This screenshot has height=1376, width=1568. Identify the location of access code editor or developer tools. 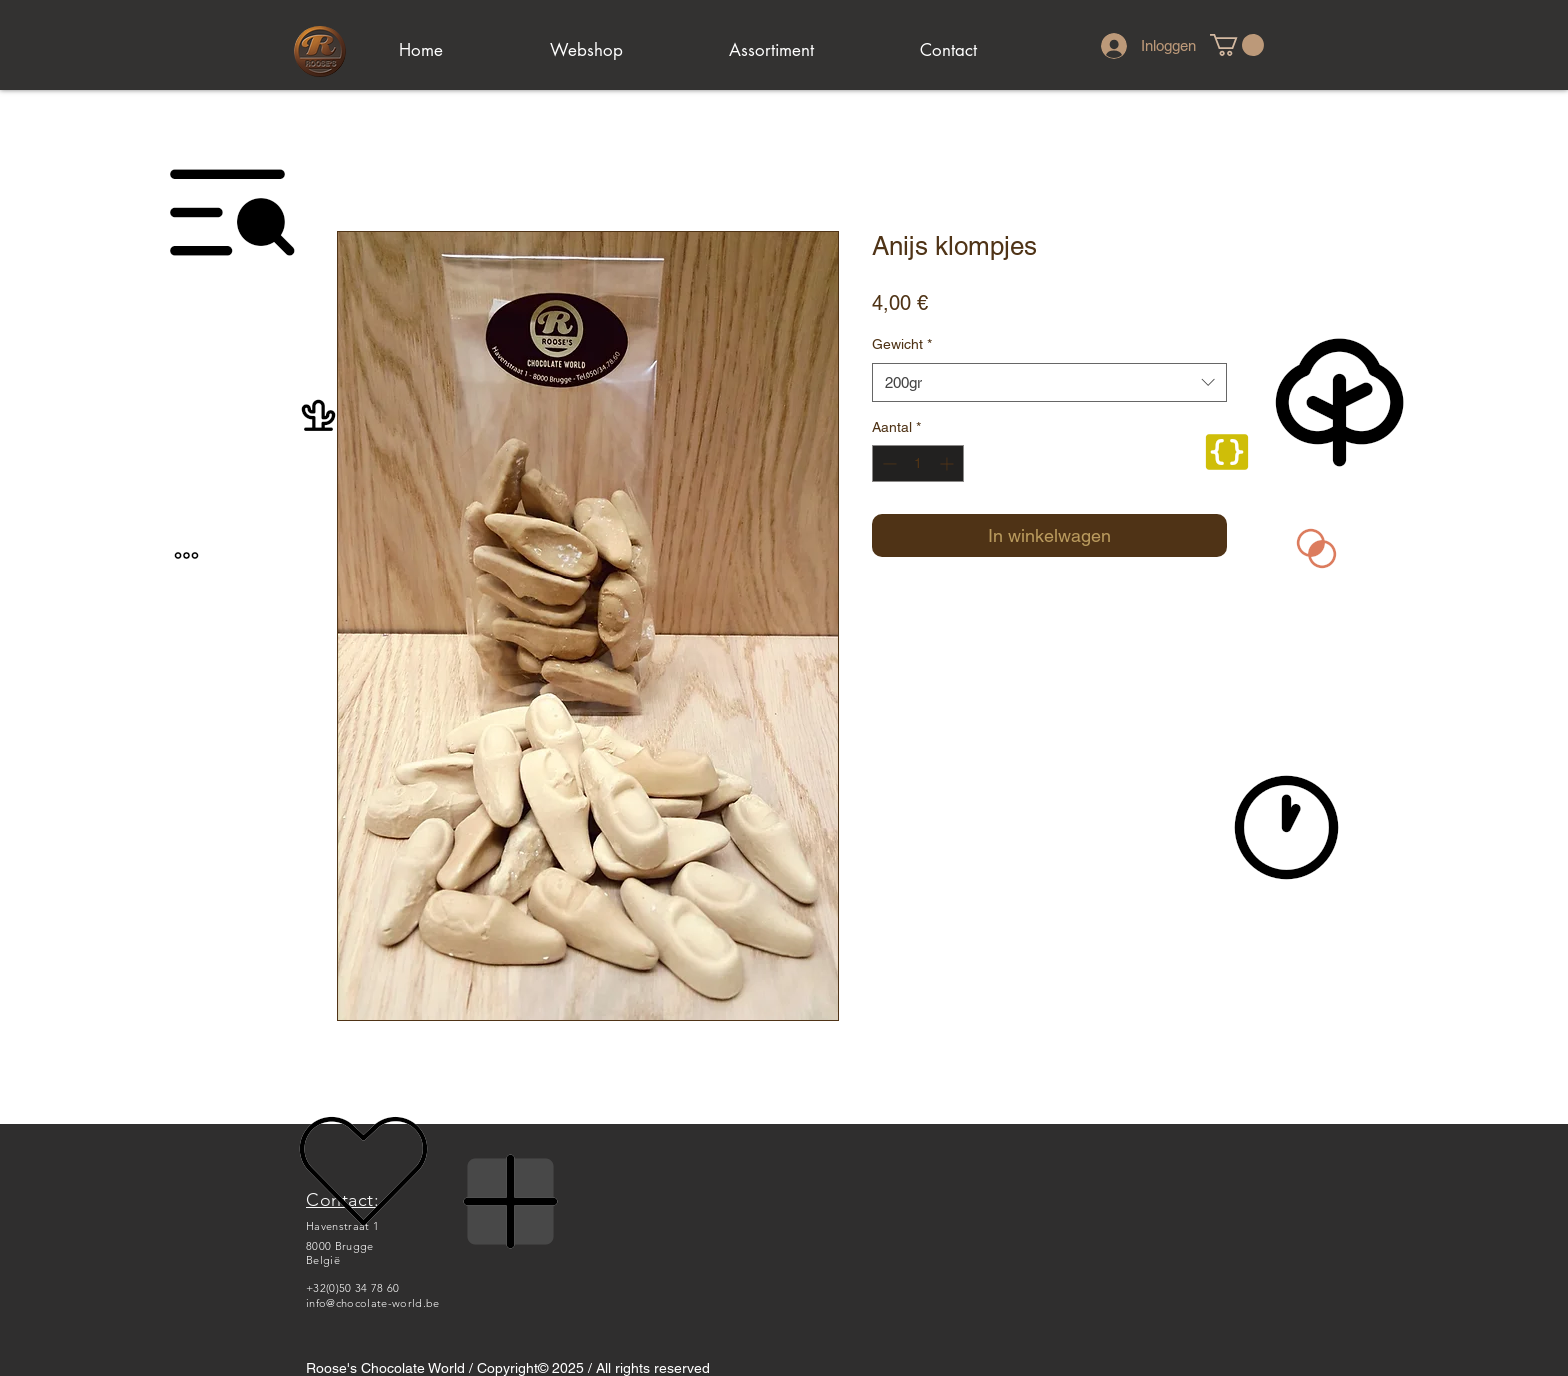
(1227, 452).